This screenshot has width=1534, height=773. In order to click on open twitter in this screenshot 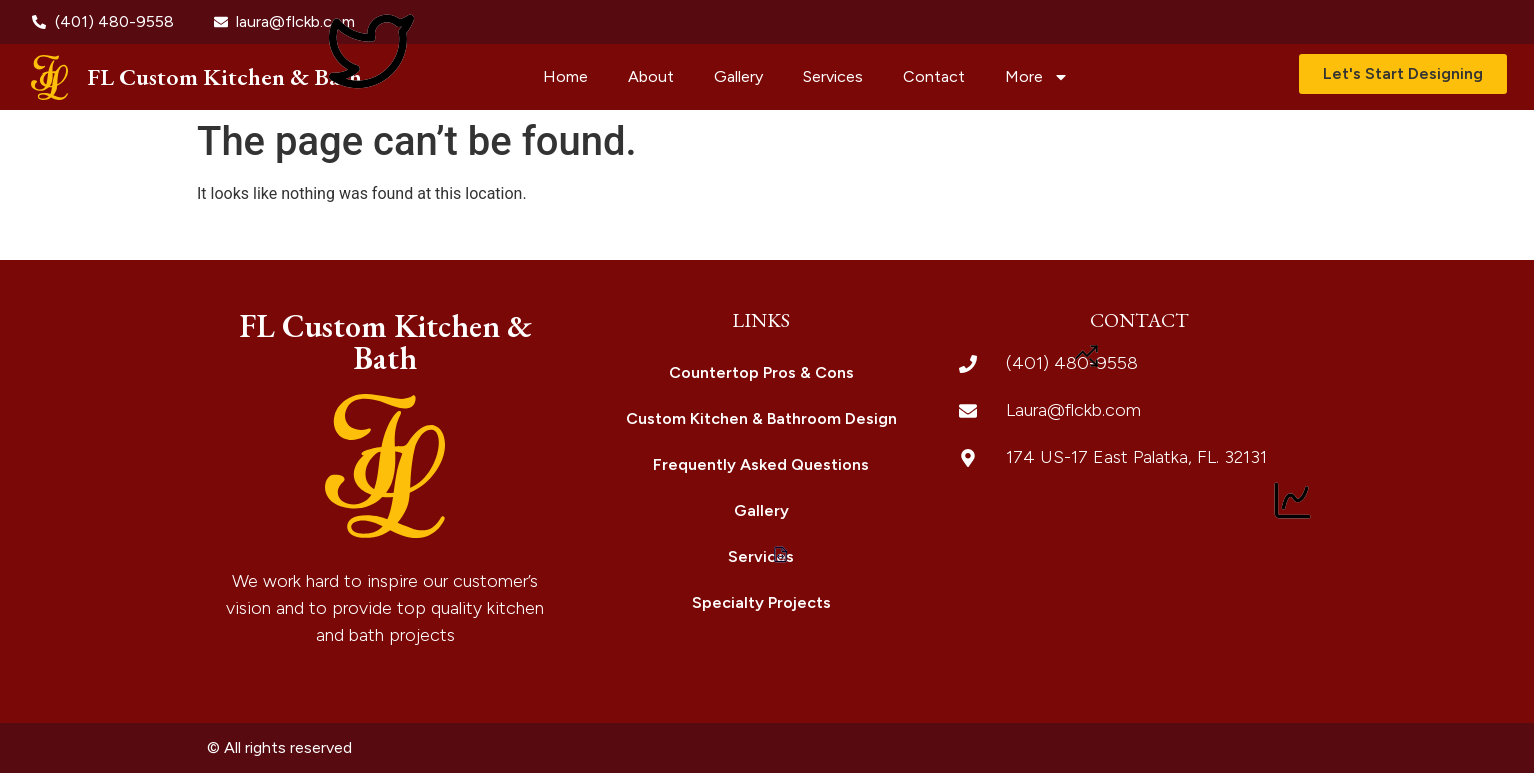, I will do `click(371, 49)`.